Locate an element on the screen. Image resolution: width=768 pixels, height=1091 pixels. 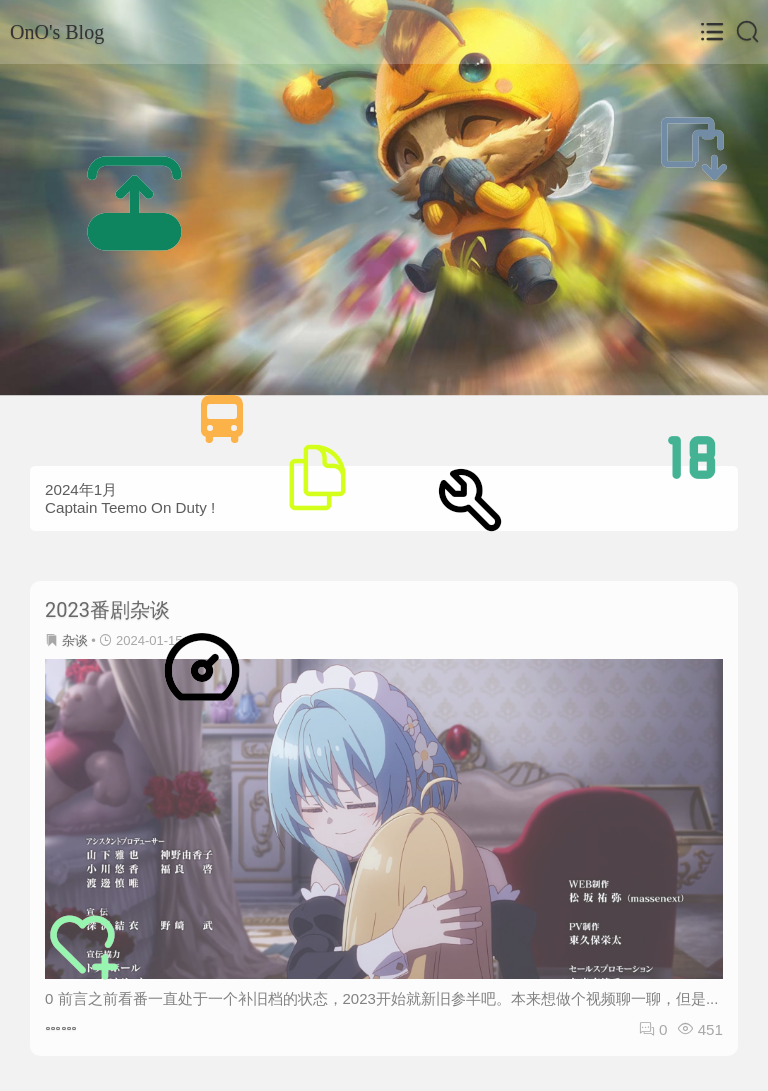
add to favorites is located at coordinates (82, 944).